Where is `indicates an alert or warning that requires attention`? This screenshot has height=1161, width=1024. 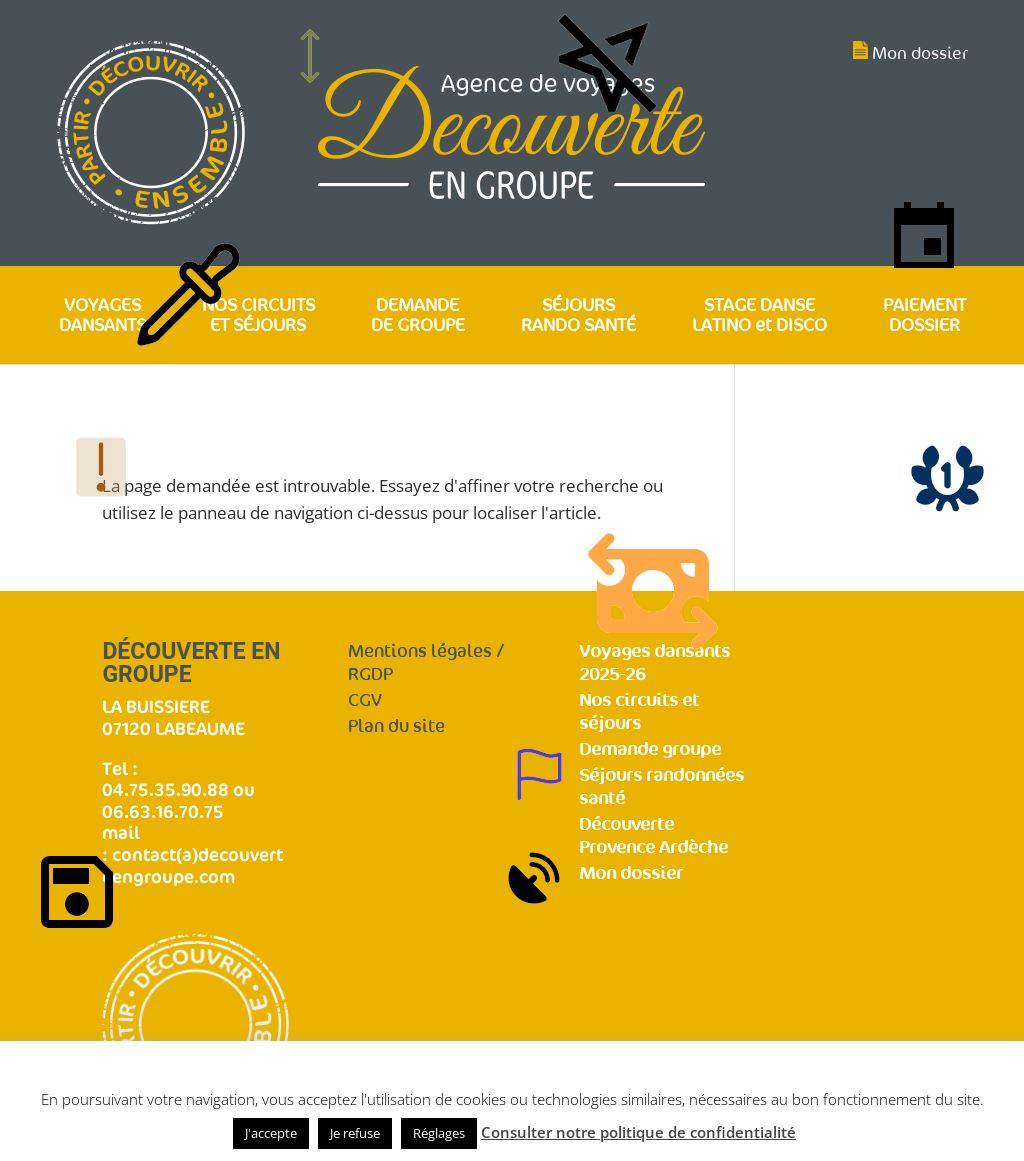 indicates an alert or warning that requires attention is located at coordinates (101, 467).